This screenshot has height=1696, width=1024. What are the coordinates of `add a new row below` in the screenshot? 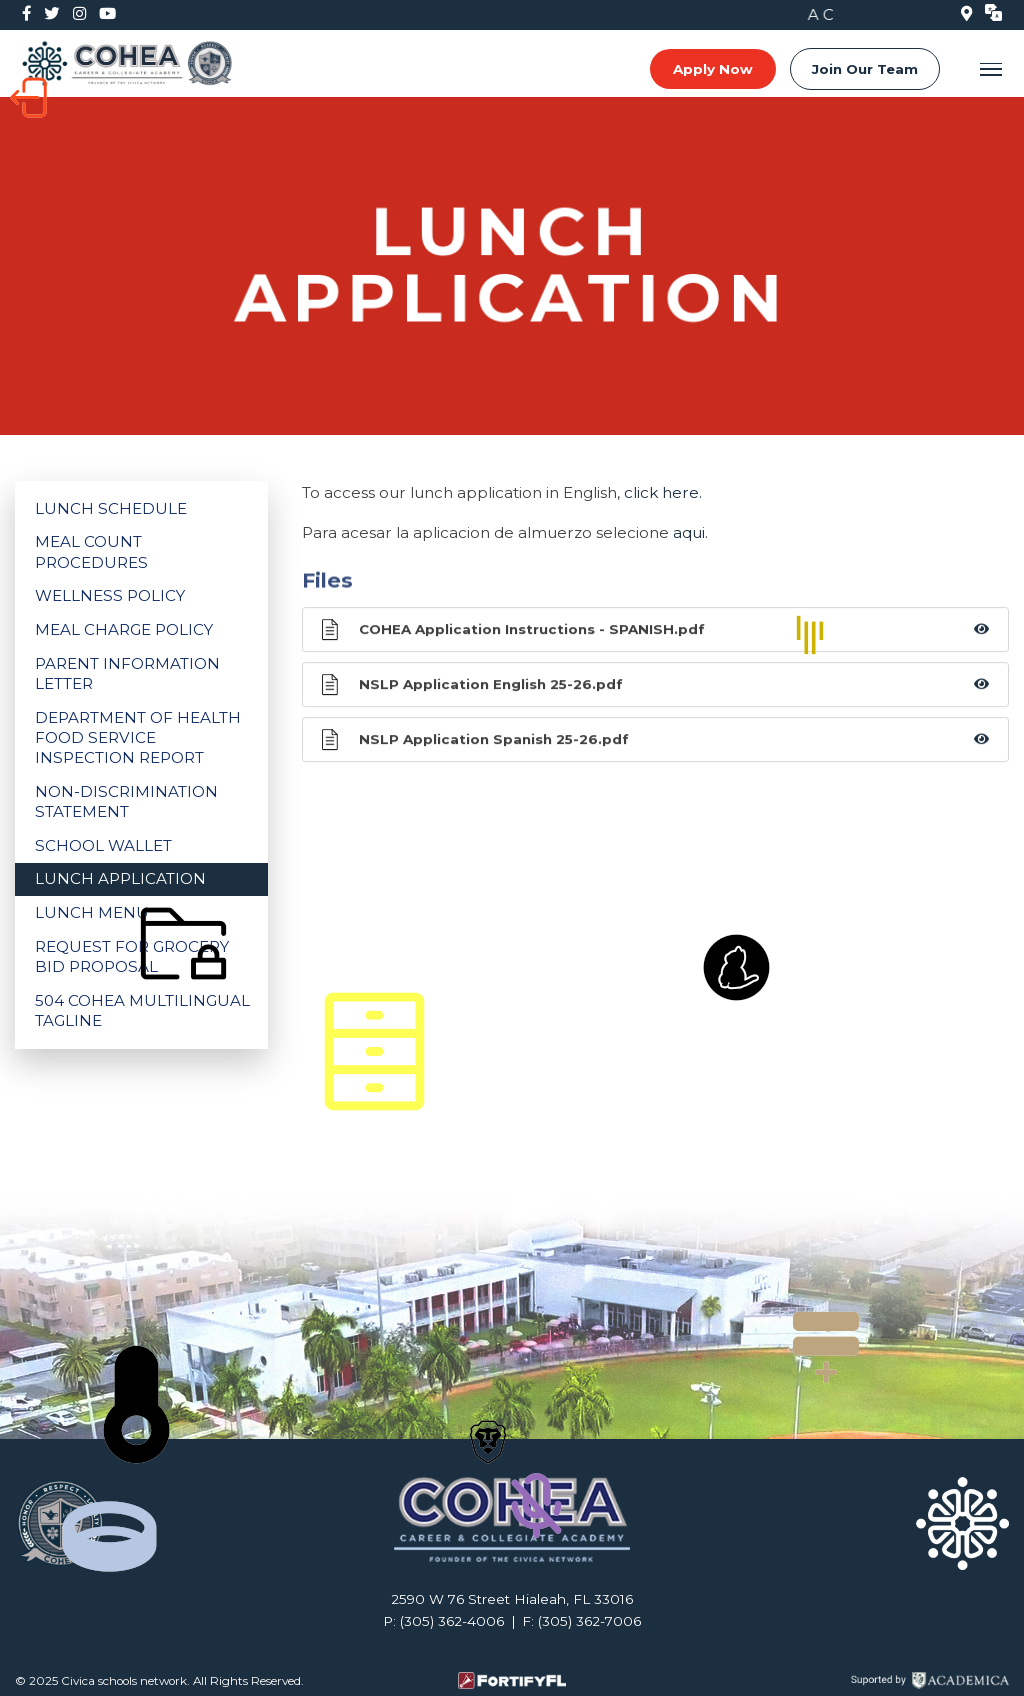 It's located at (826, 1342).